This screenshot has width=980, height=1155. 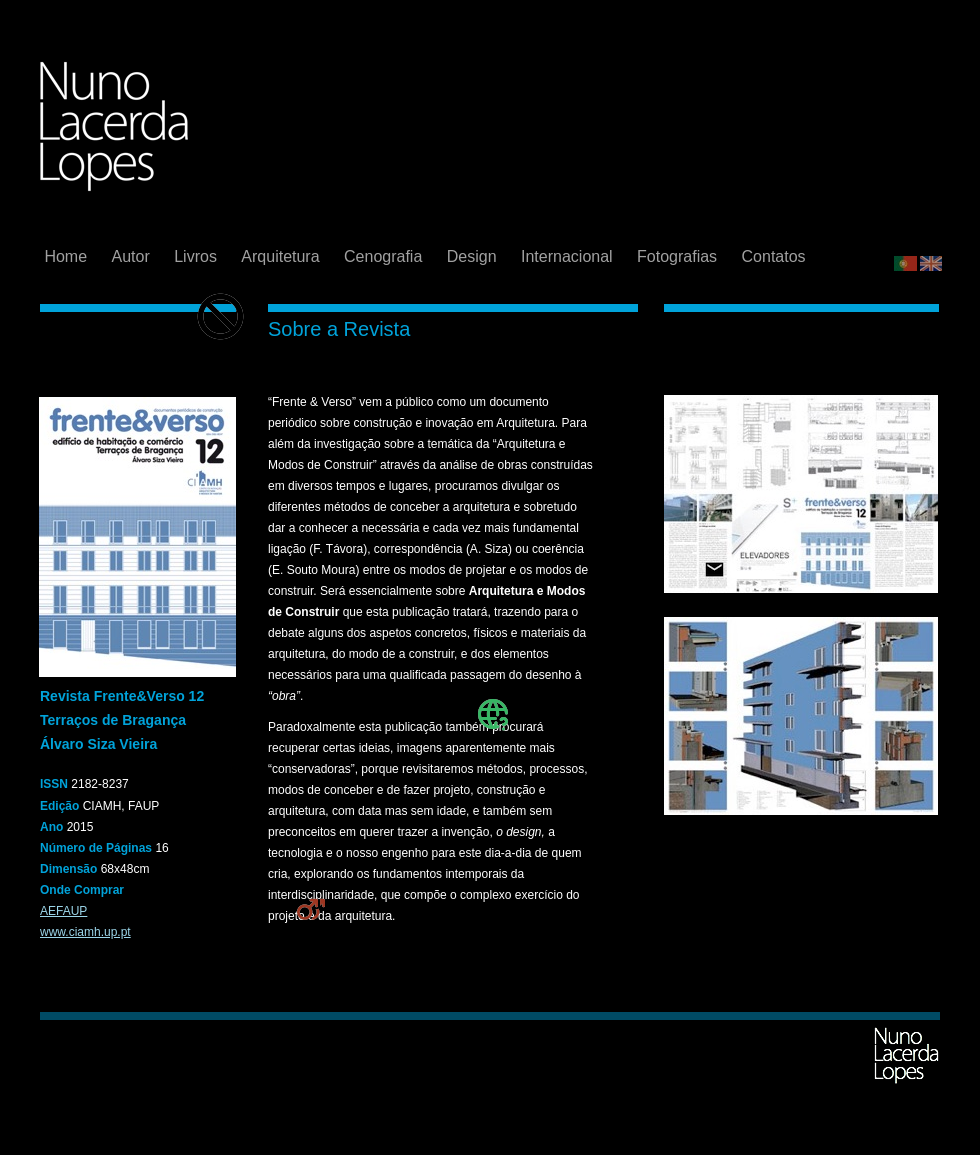 What do you see at coordinates (220, 316) in the screenshot?
I see `cancel or abort current action` at bounding box center [220, 316].